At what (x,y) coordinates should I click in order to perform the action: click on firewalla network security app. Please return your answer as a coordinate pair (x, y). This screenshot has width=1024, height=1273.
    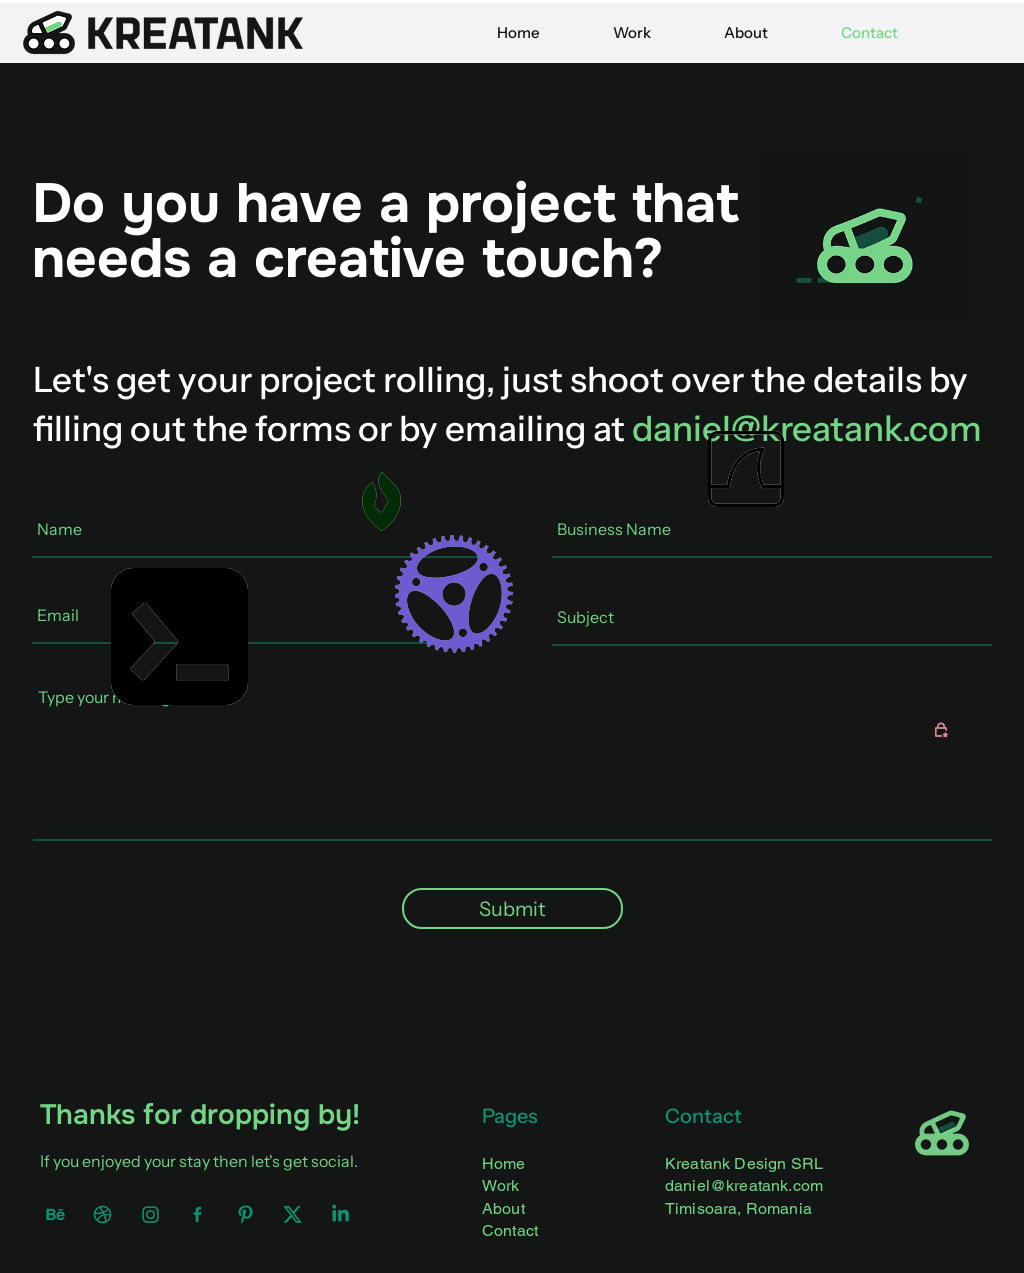
    Looking at the image, I should click on (381, 501).